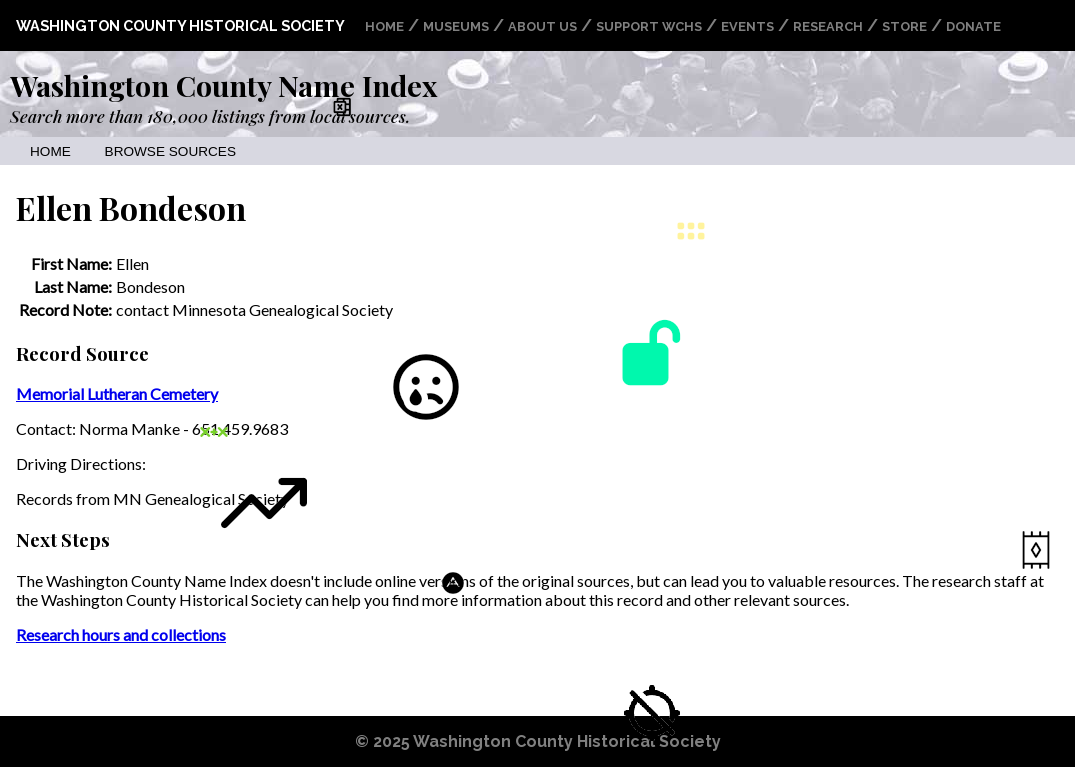 Image resolution: width=1075 pixels, height=767 pixels. I want to click on app.net (adn) logo, so click(453, 583).